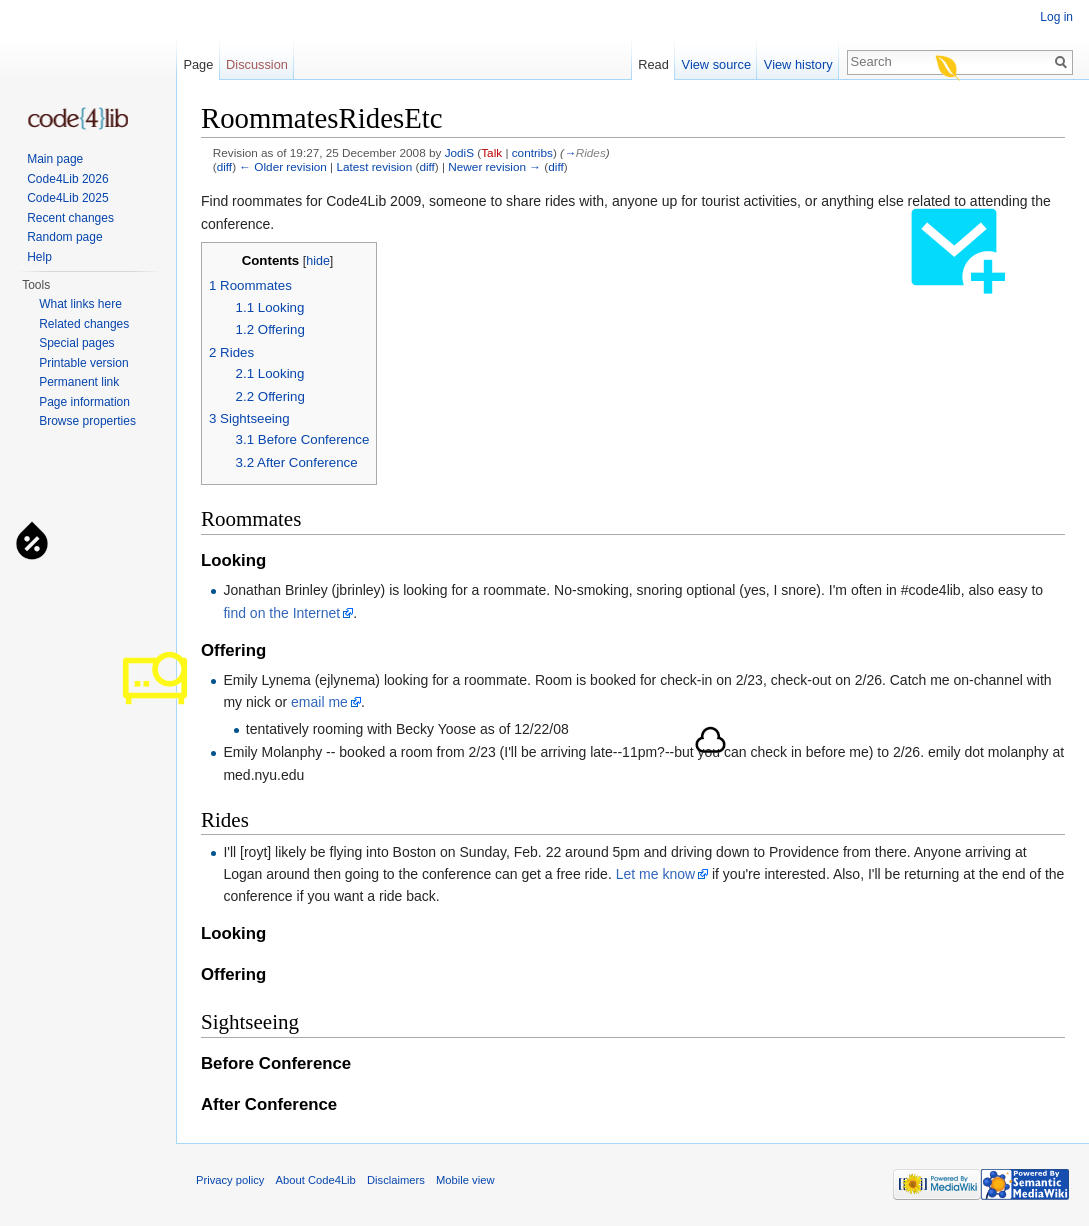  What do you see at coordinates (954, 247) in the screenshot?
I see `compose a new email` at bounding box center [954, 247].